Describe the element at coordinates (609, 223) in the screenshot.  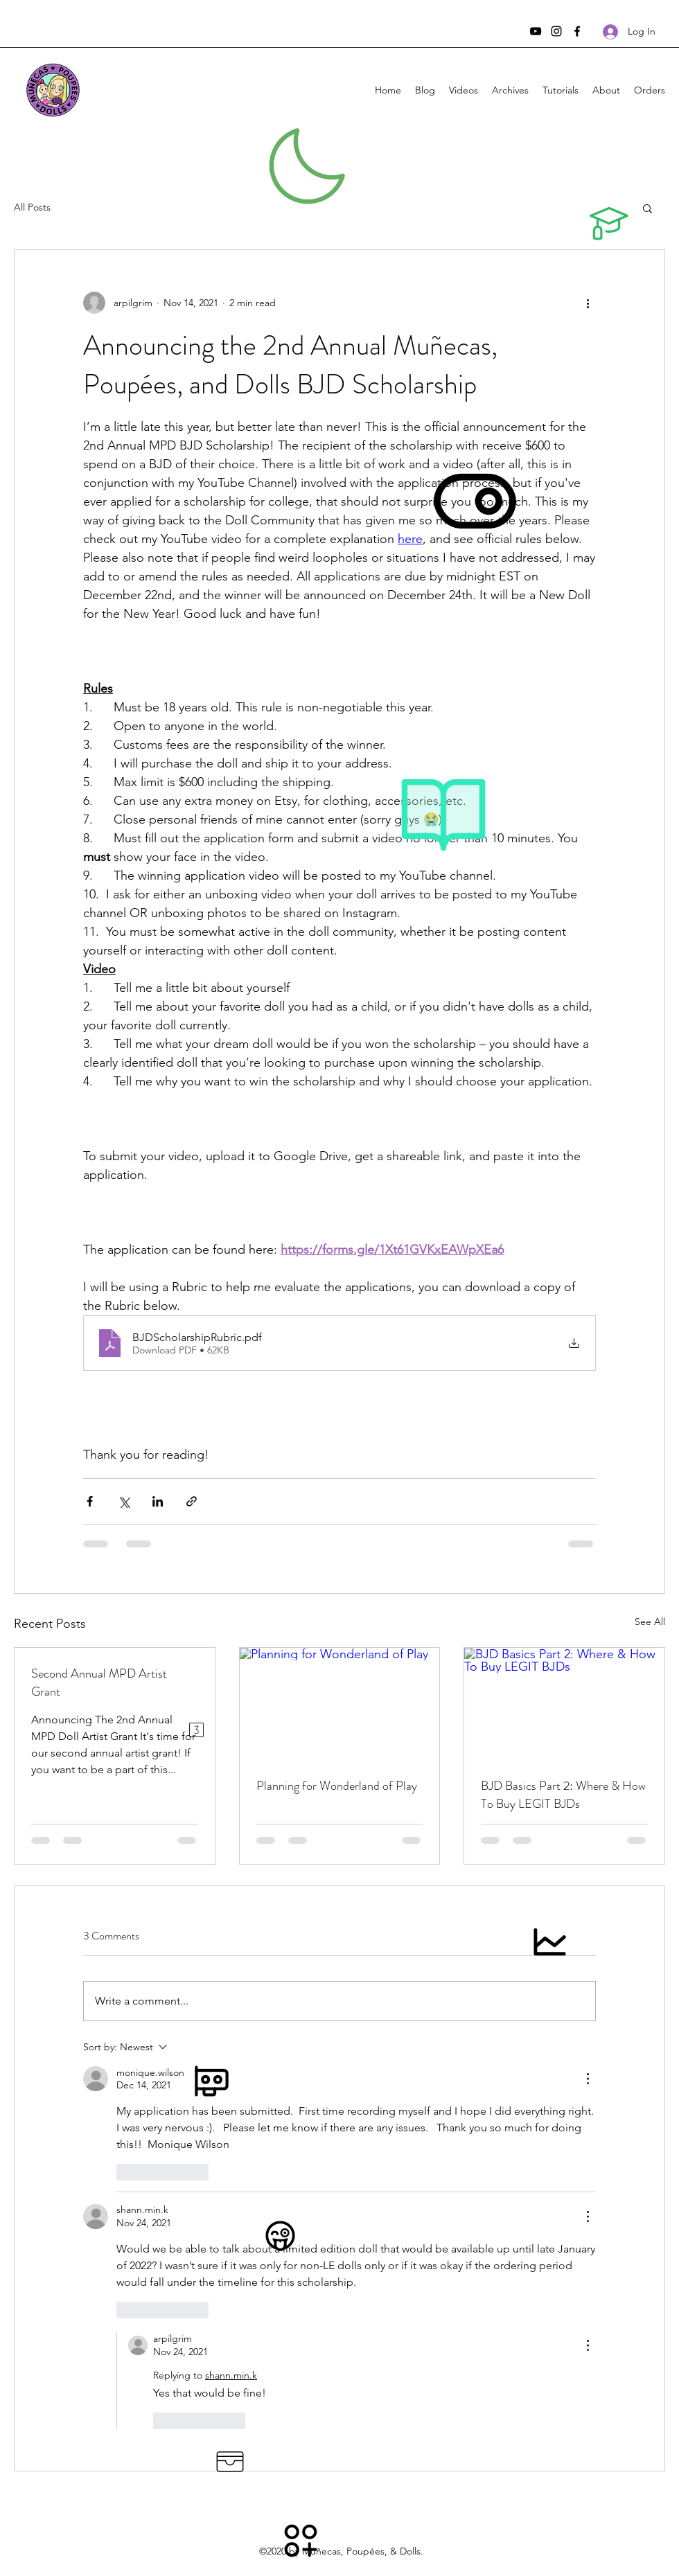
I see `access educational resources or tutorials` at that location.